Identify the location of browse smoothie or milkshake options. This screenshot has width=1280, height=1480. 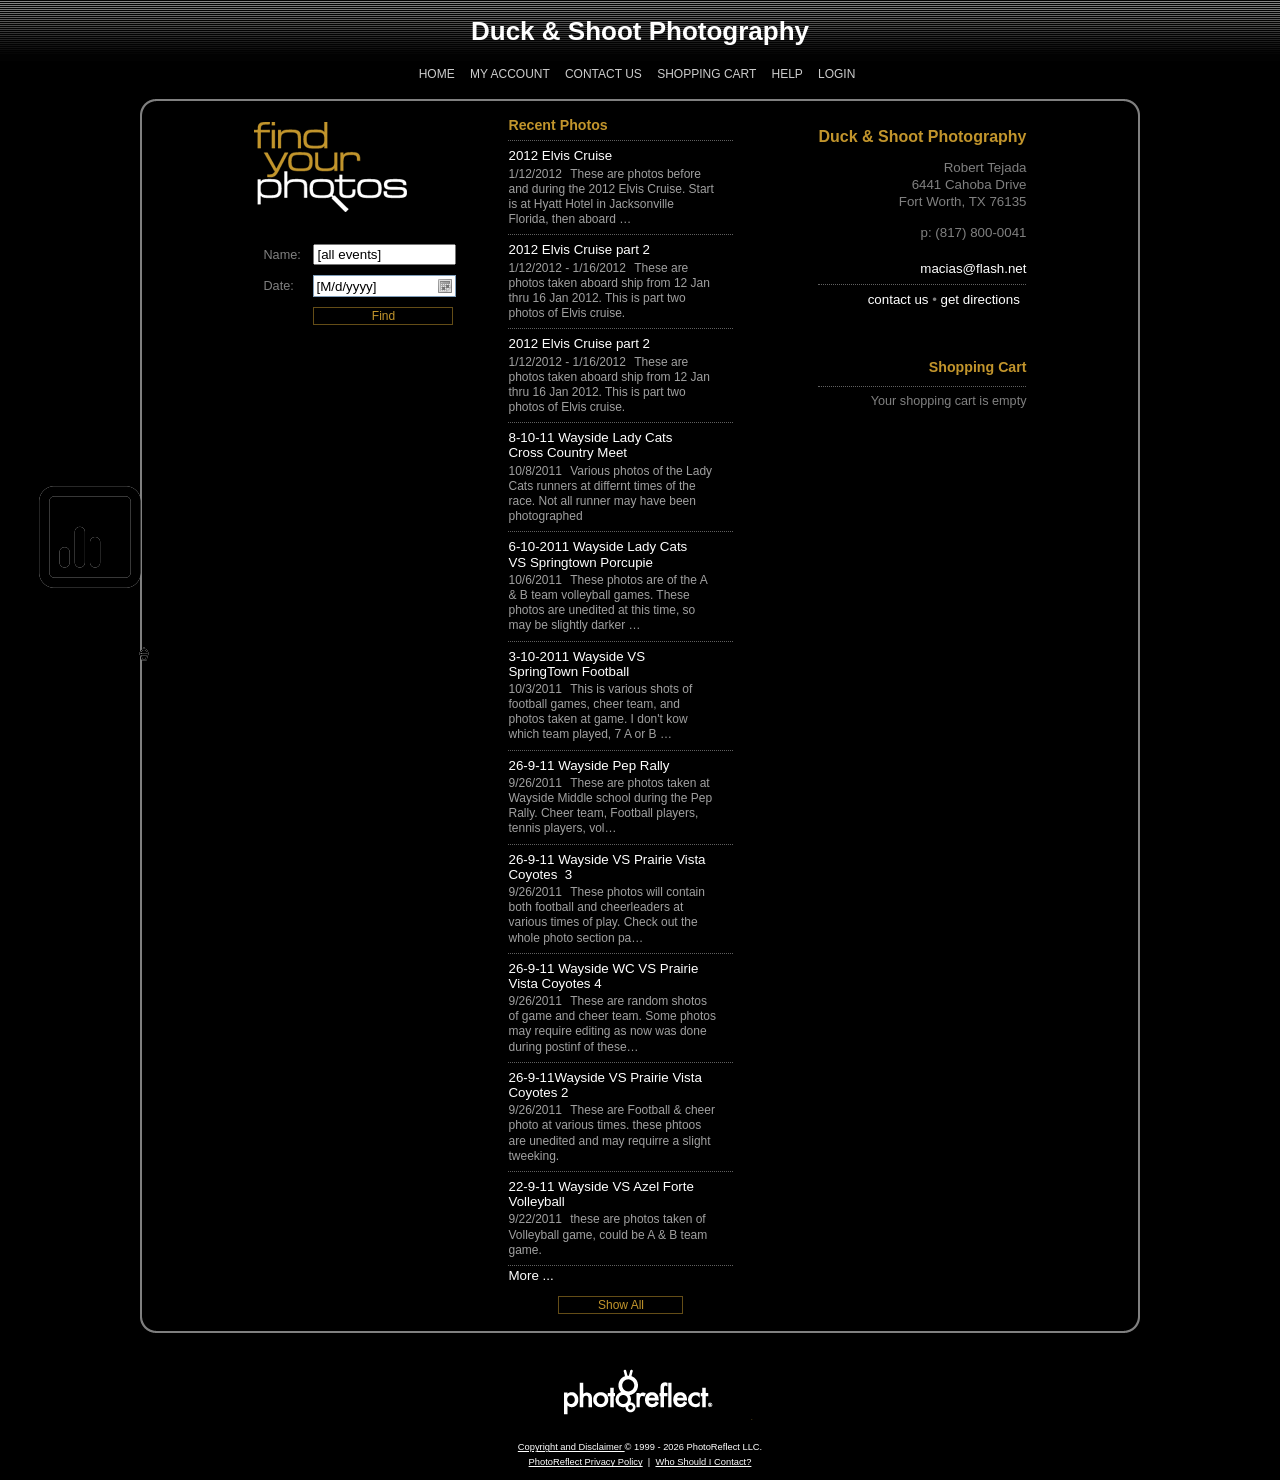
(144, 654).